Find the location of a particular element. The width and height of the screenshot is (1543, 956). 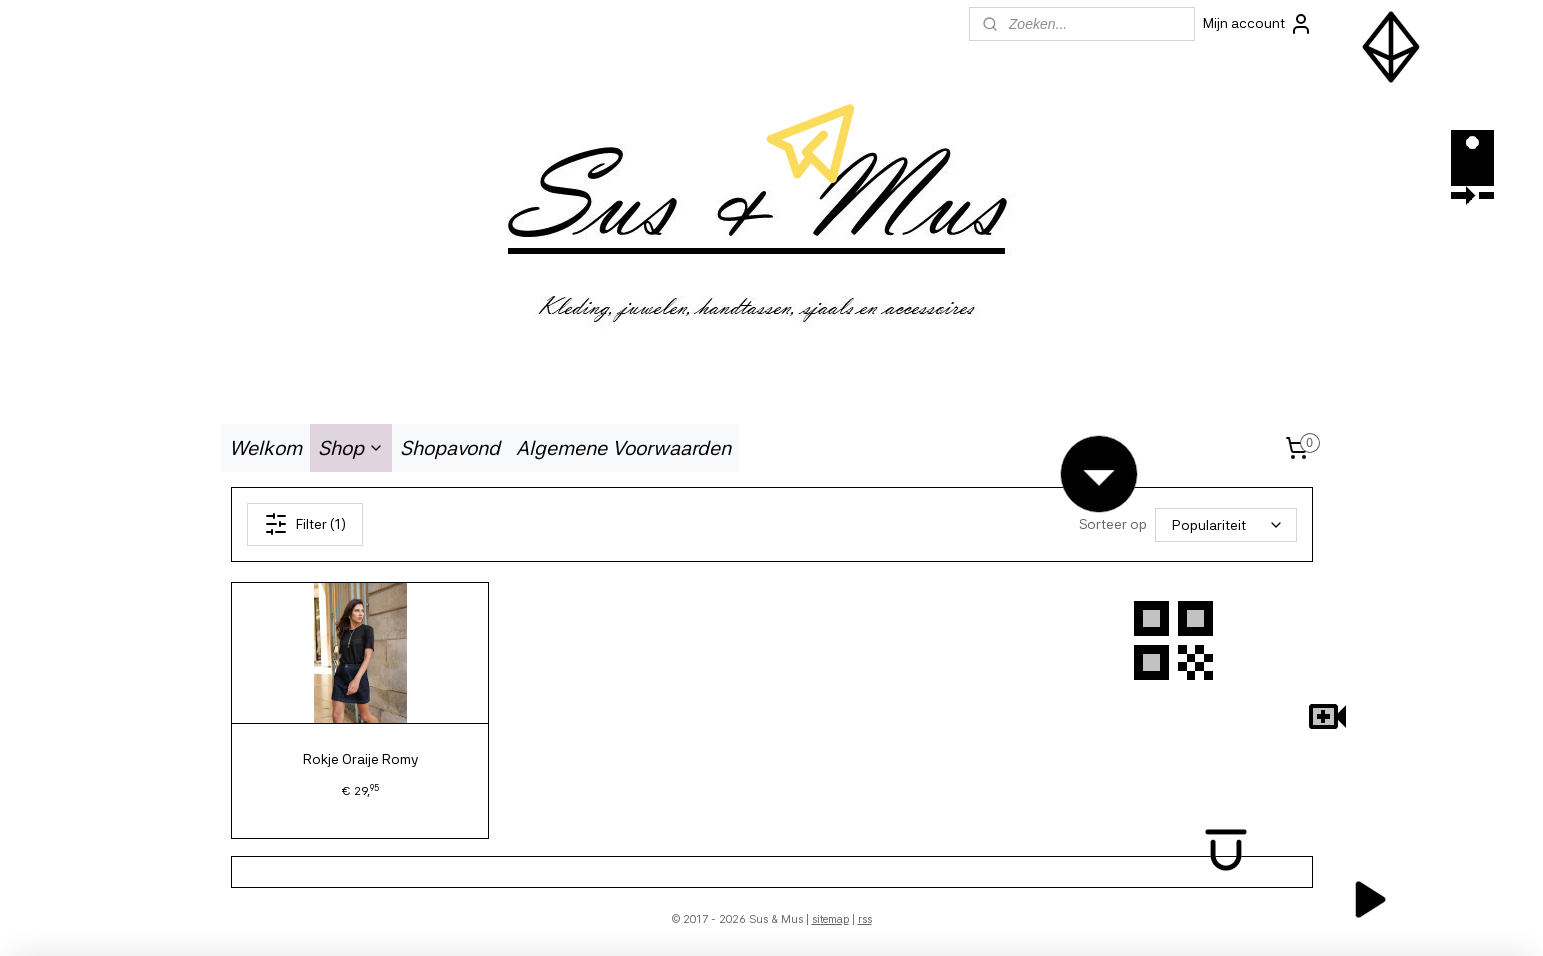

open telegram messaging app is located at coordinates (810, 143).